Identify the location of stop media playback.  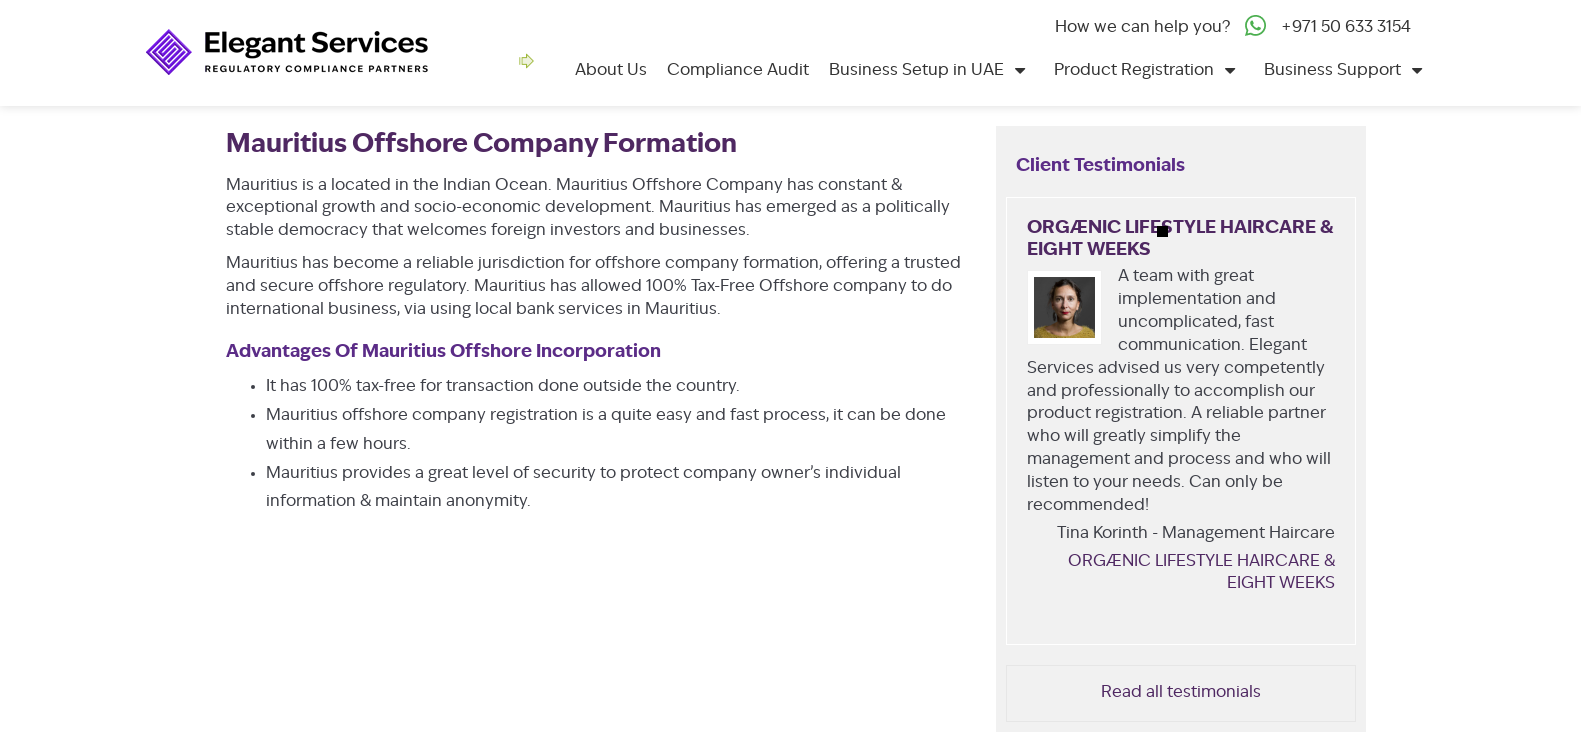
(1162, 231).